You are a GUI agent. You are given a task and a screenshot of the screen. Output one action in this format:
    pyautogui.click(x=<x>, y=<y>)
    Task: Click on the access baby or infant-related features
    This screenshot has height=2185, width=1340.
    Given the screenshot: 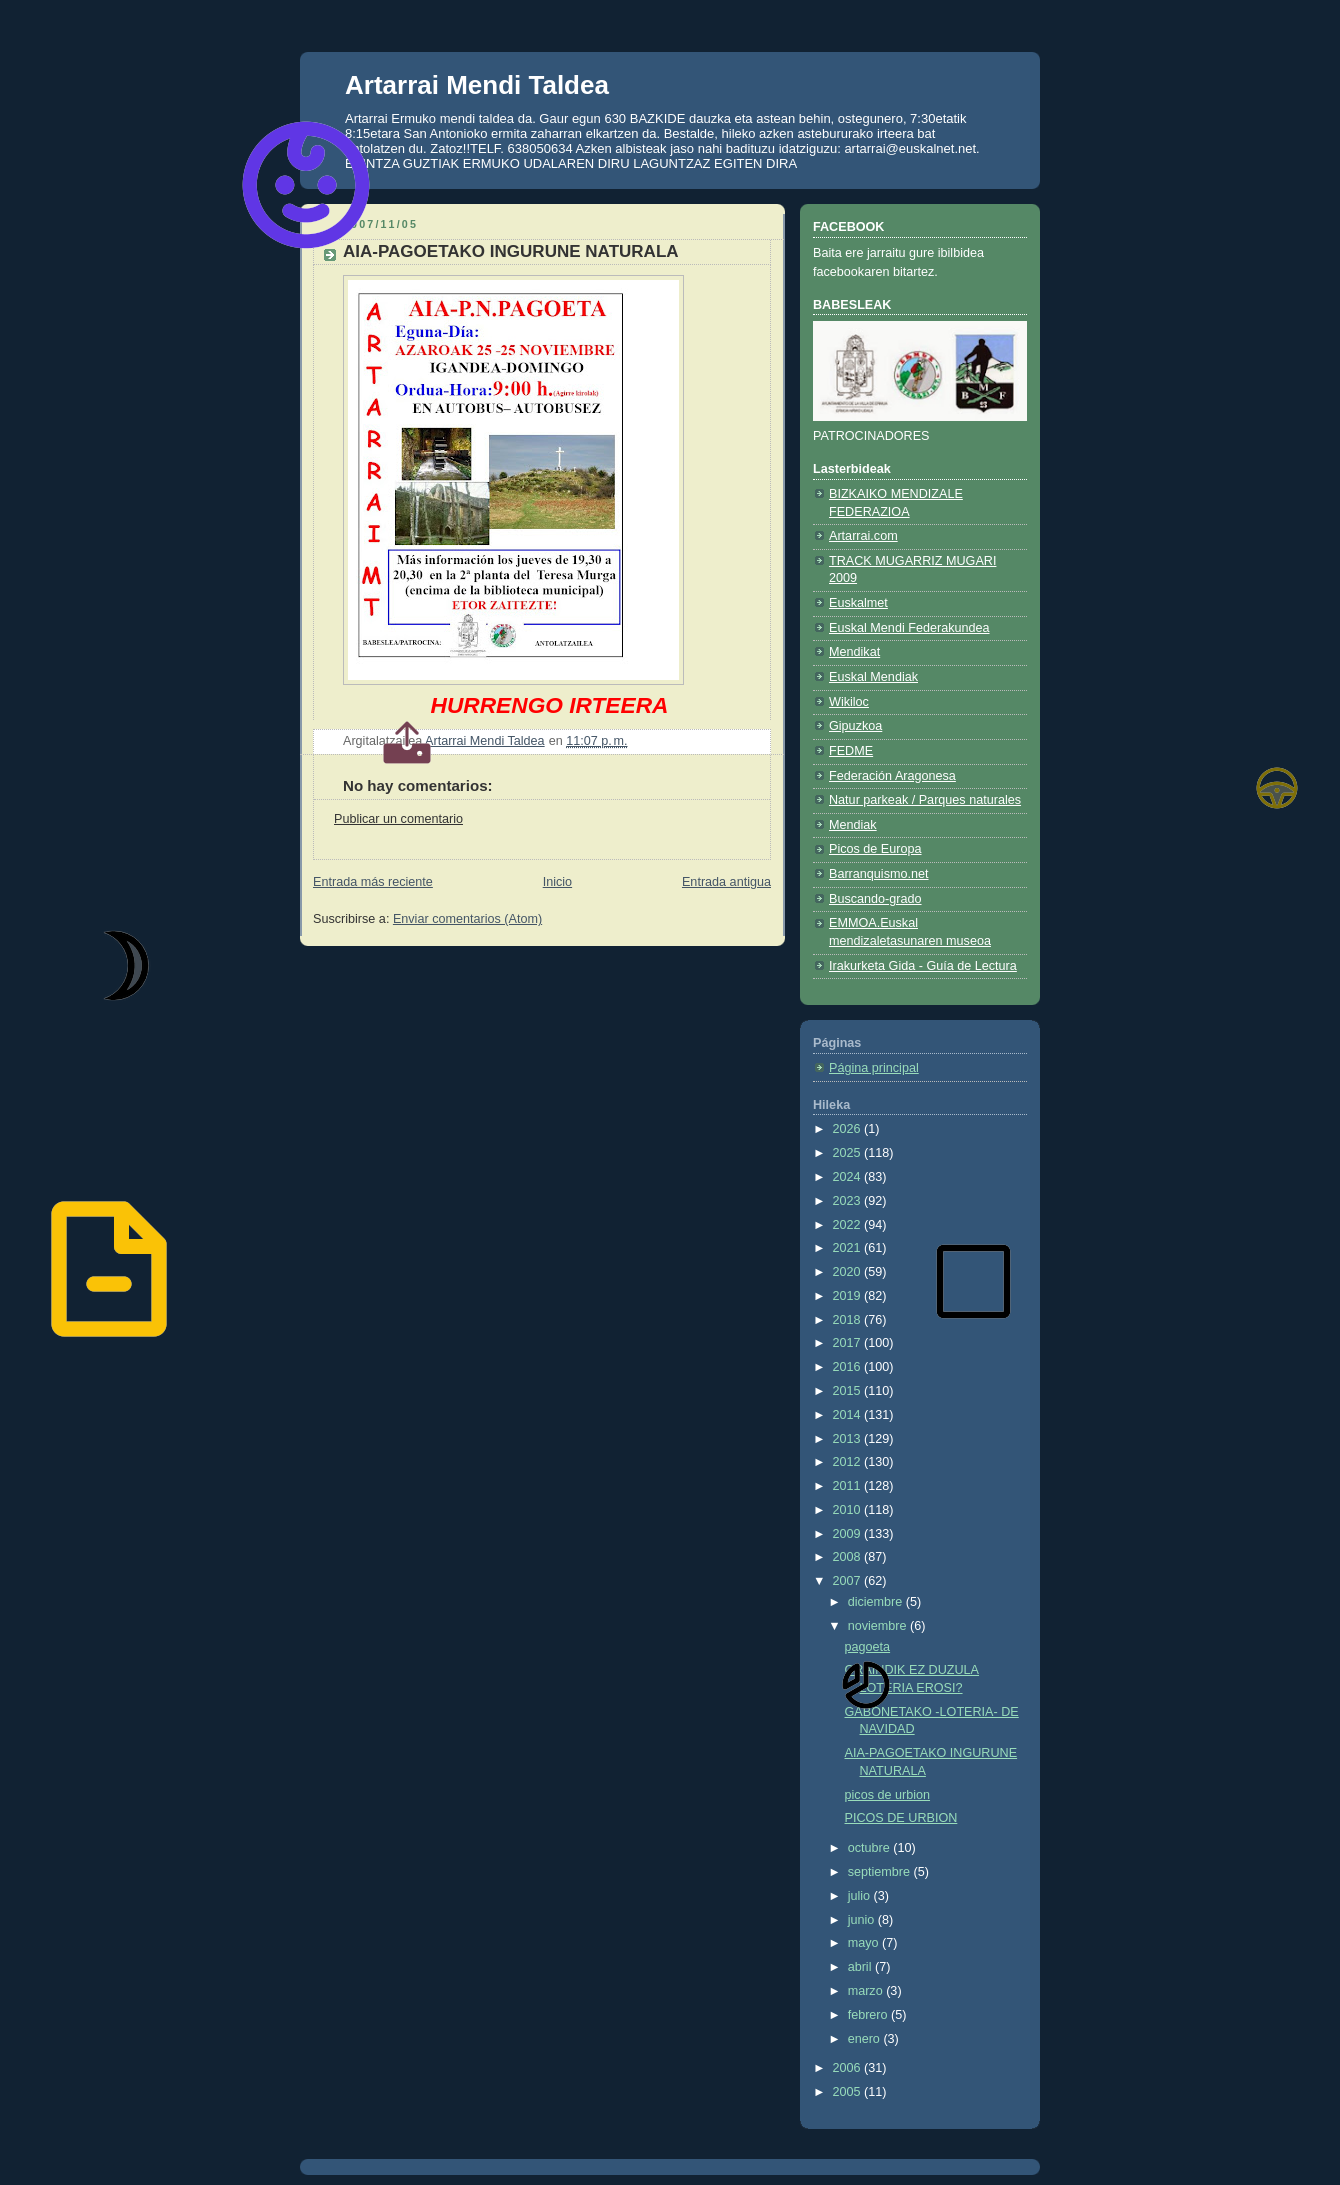 What is the action you would take?
    pyautogui.click(x=306, y=185)
    